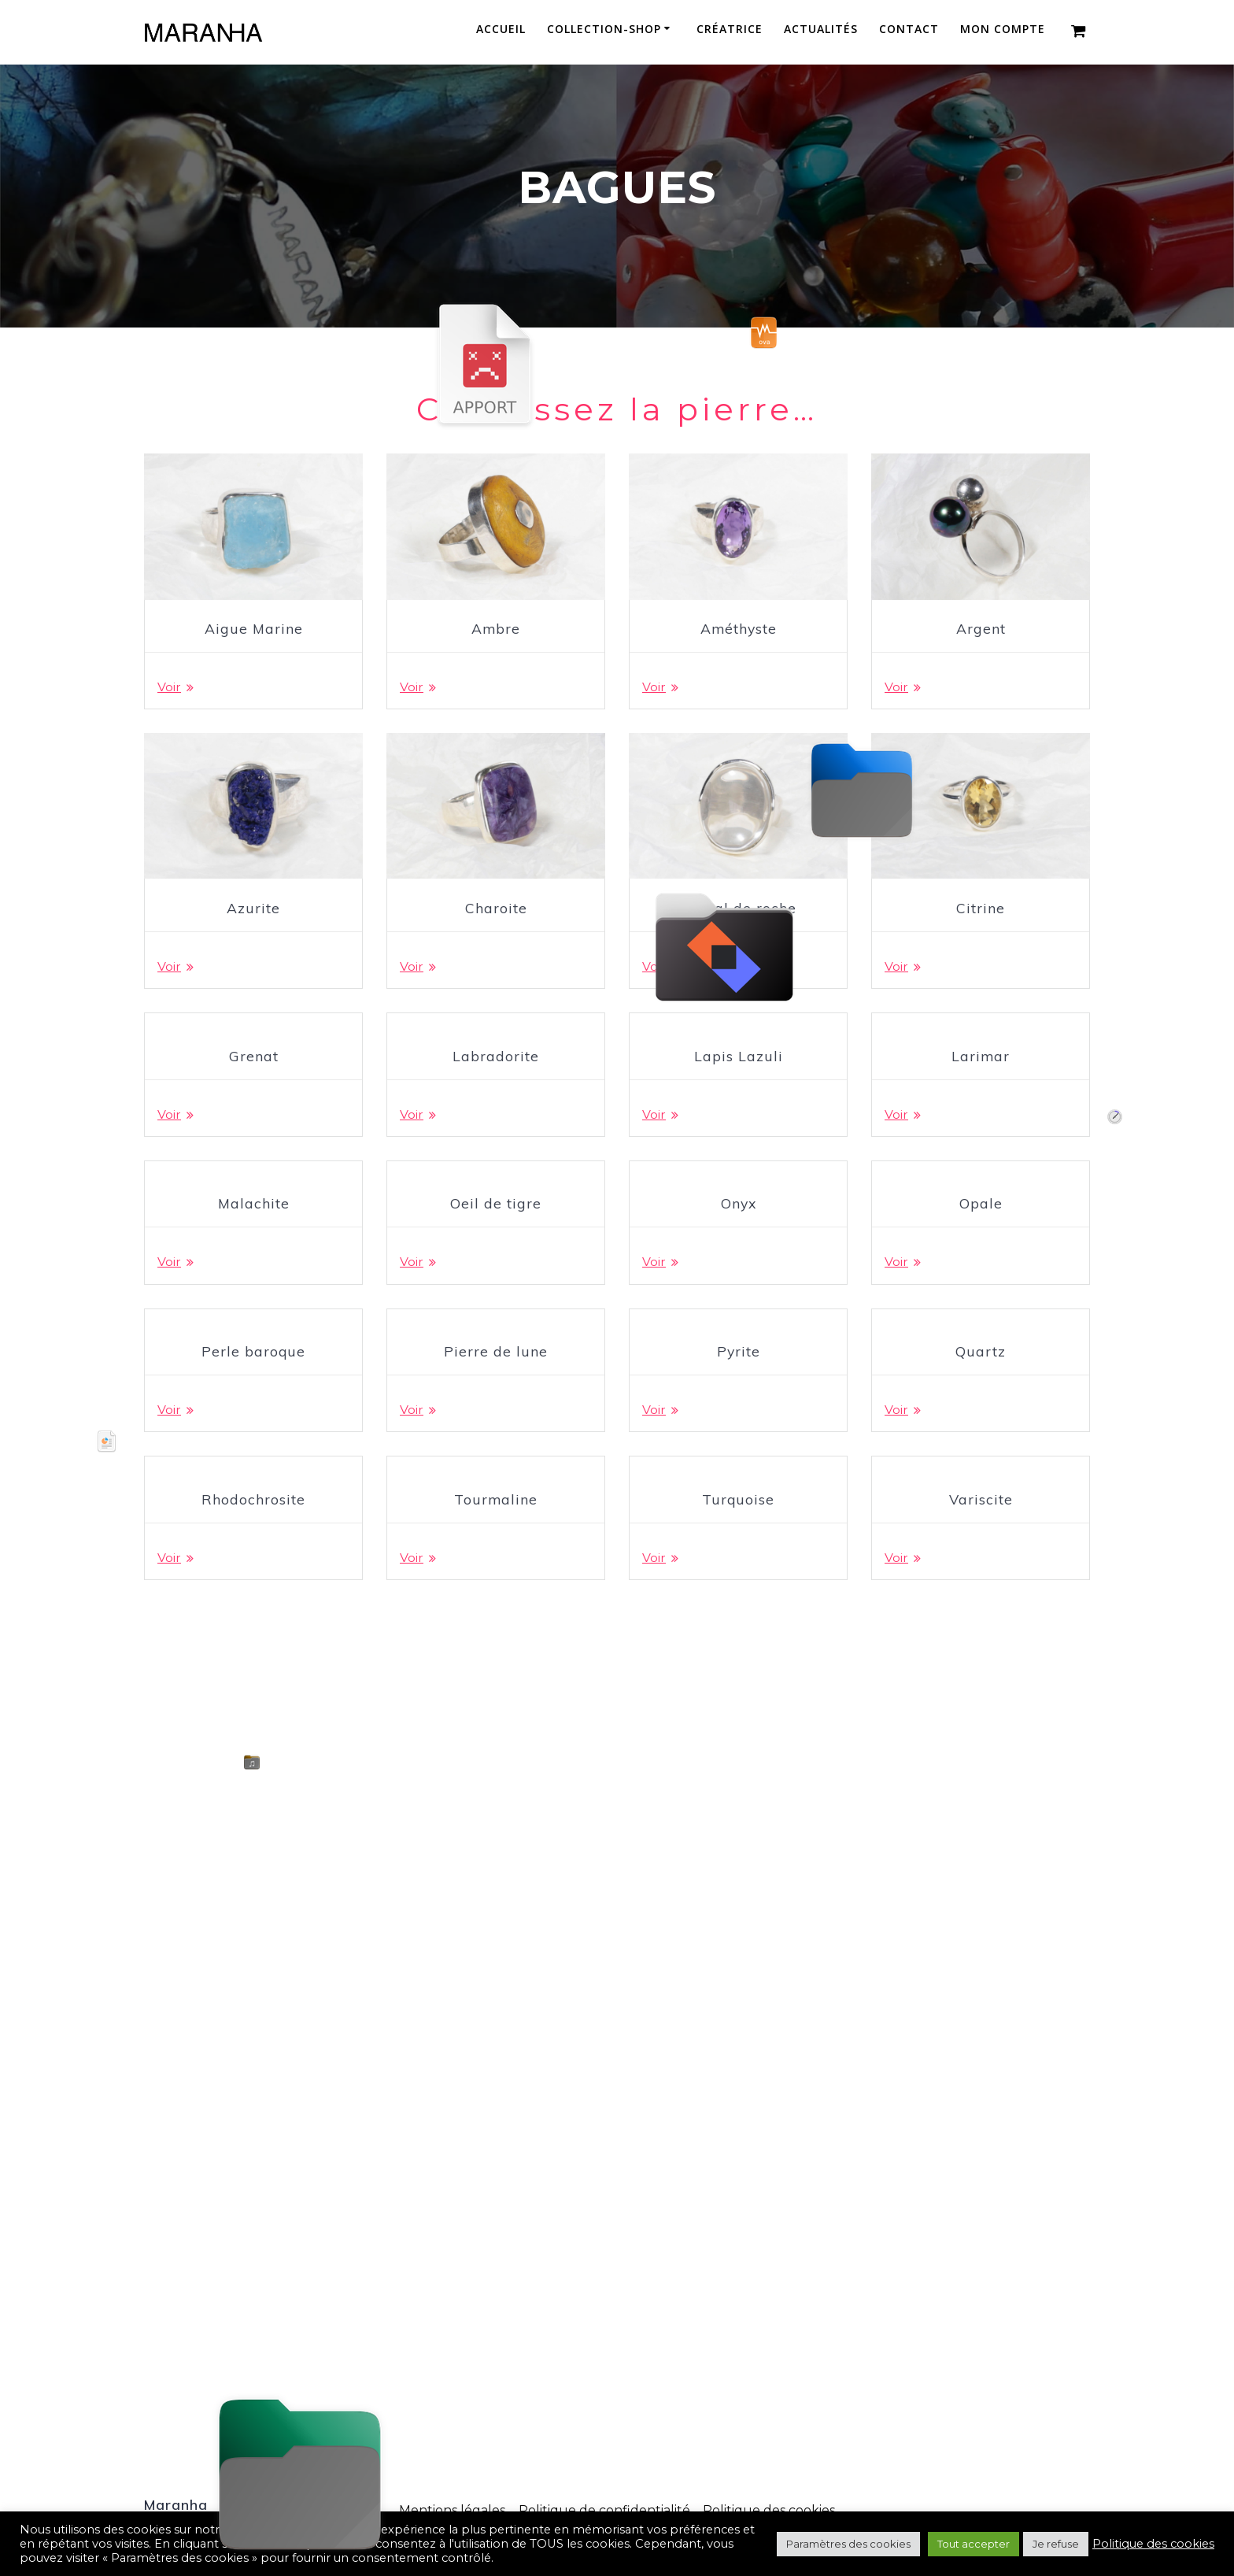 The height and width of the screenshot is (2576, 1234). Describe the element at coordinates (300, 2474) in the screenshot. I see `open folder containing files` at that location.